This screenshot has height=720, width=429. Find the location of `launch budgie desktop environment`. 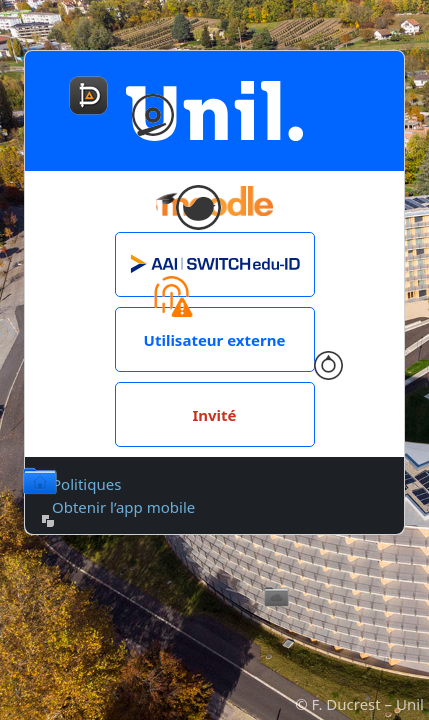

launch budgie desktop environment is located at coordinates (198, 207).